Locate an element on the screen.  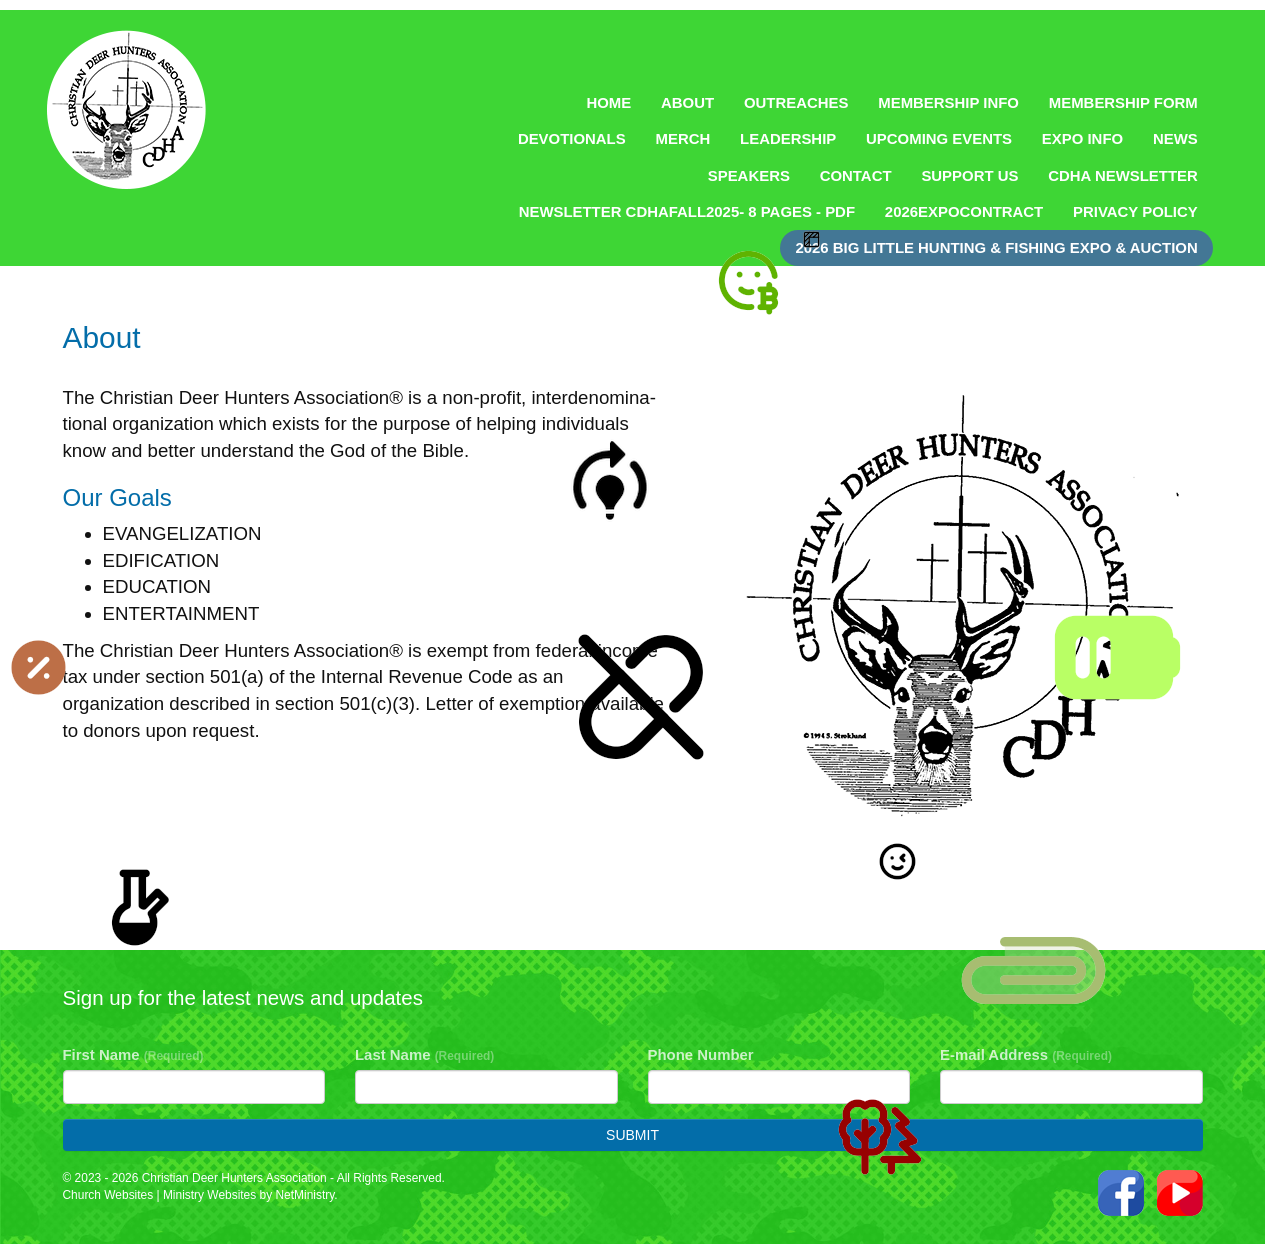
view bitcoin wallet mood or status is located at coordinates (748, 280).